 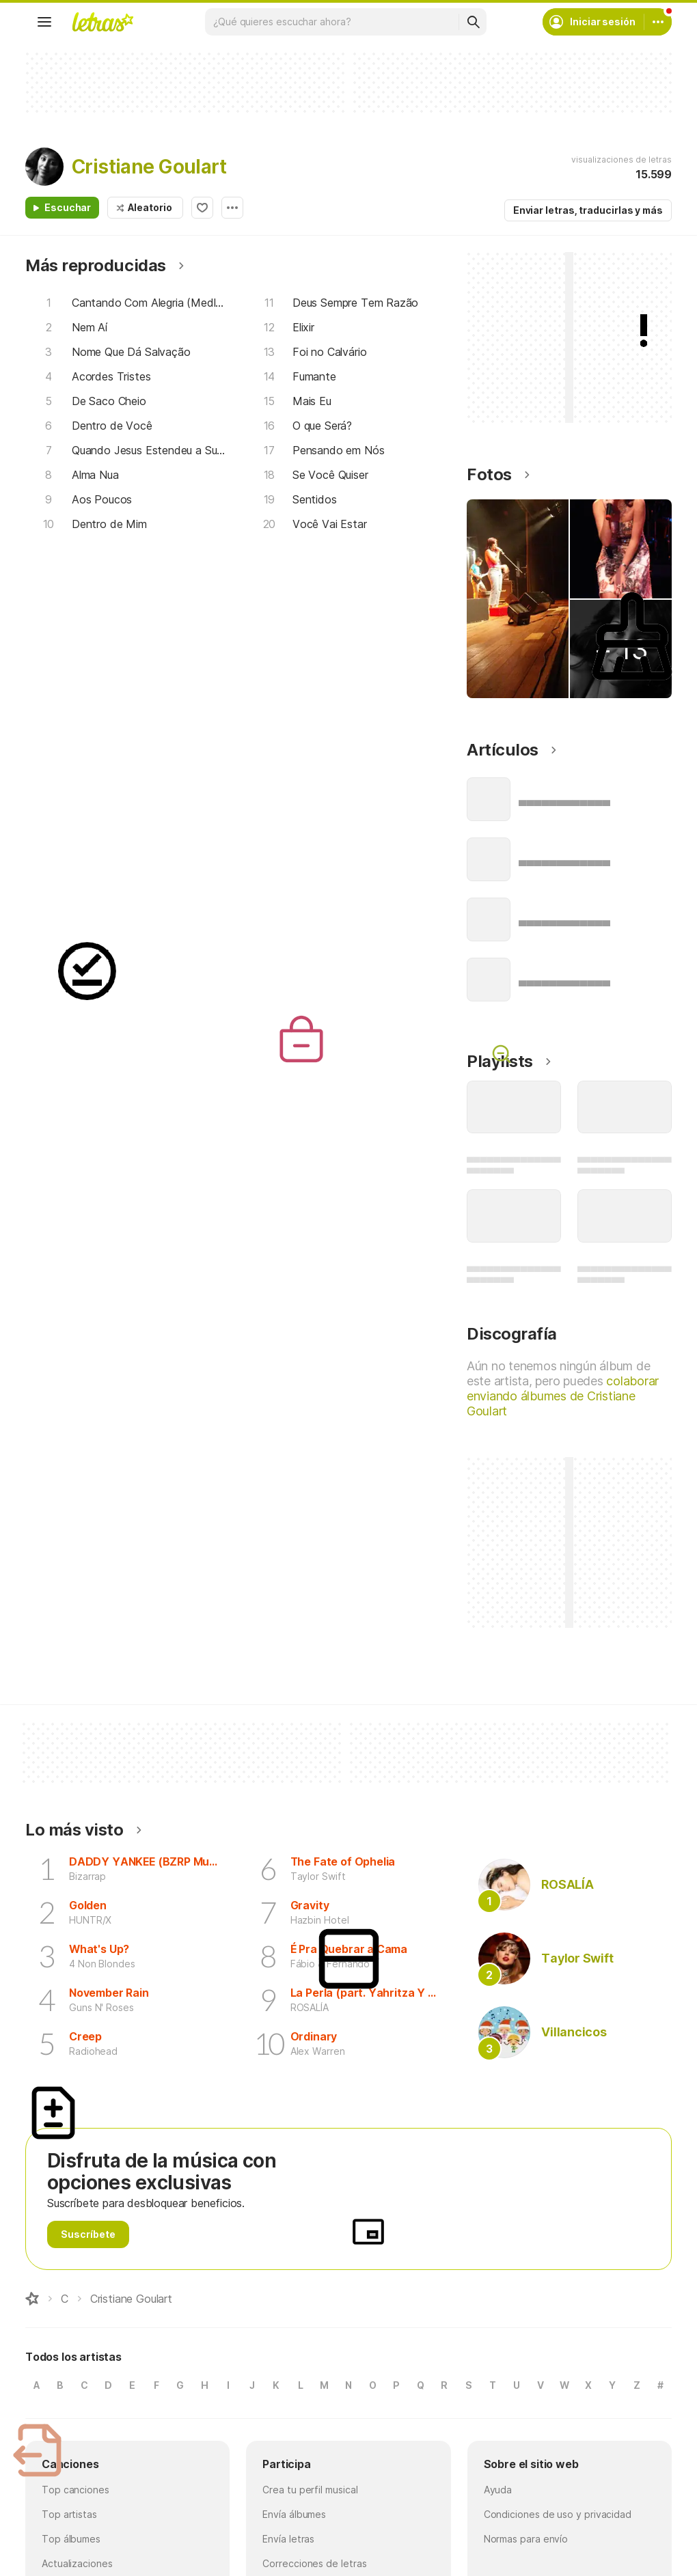 I want to click on indicates content is available offline, so click(x=87, y=971).